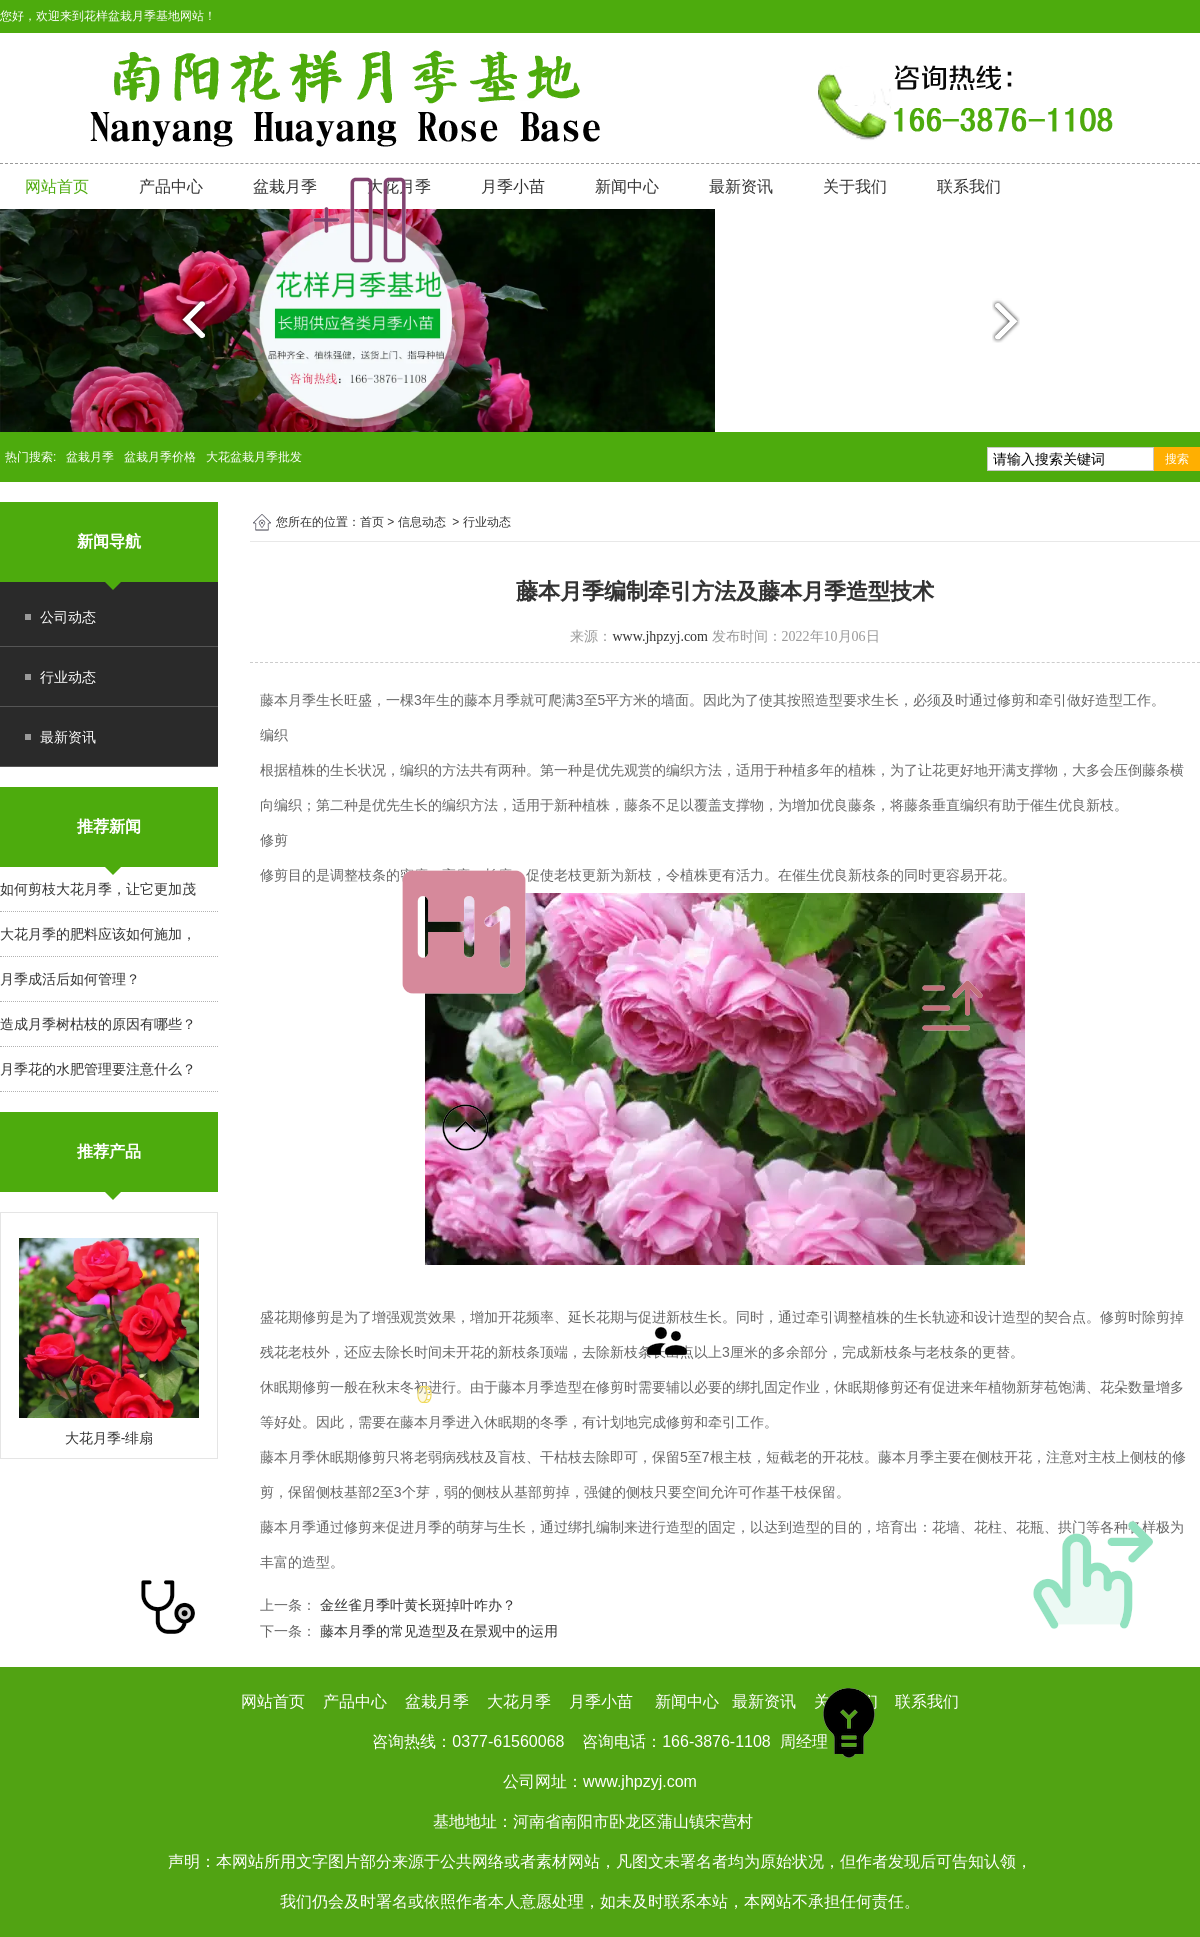  What do you see at coordinates (164, 1605) in the screenshot?
I see `access health or medical features` at bounding box center [164, 1605].